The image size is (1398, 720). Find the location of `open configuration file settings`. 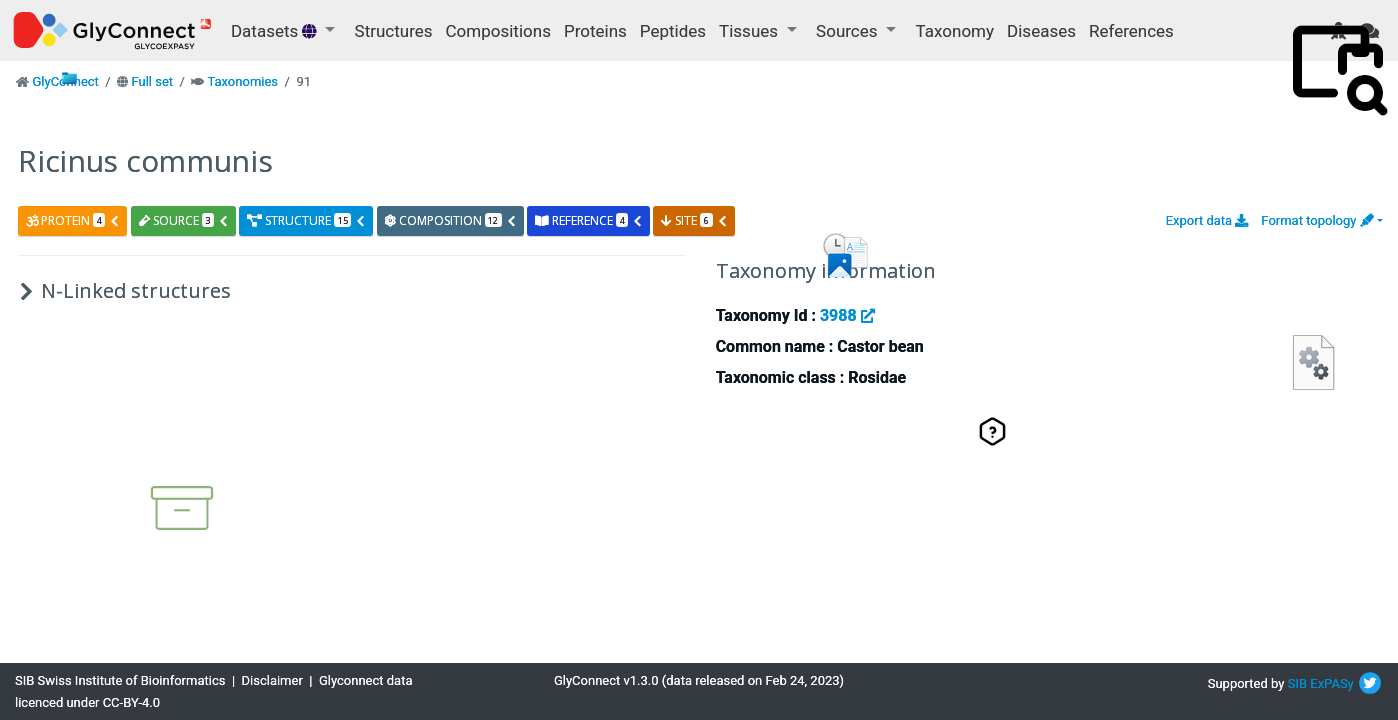

open configuration file settings is located at coordinates (1313, 362).